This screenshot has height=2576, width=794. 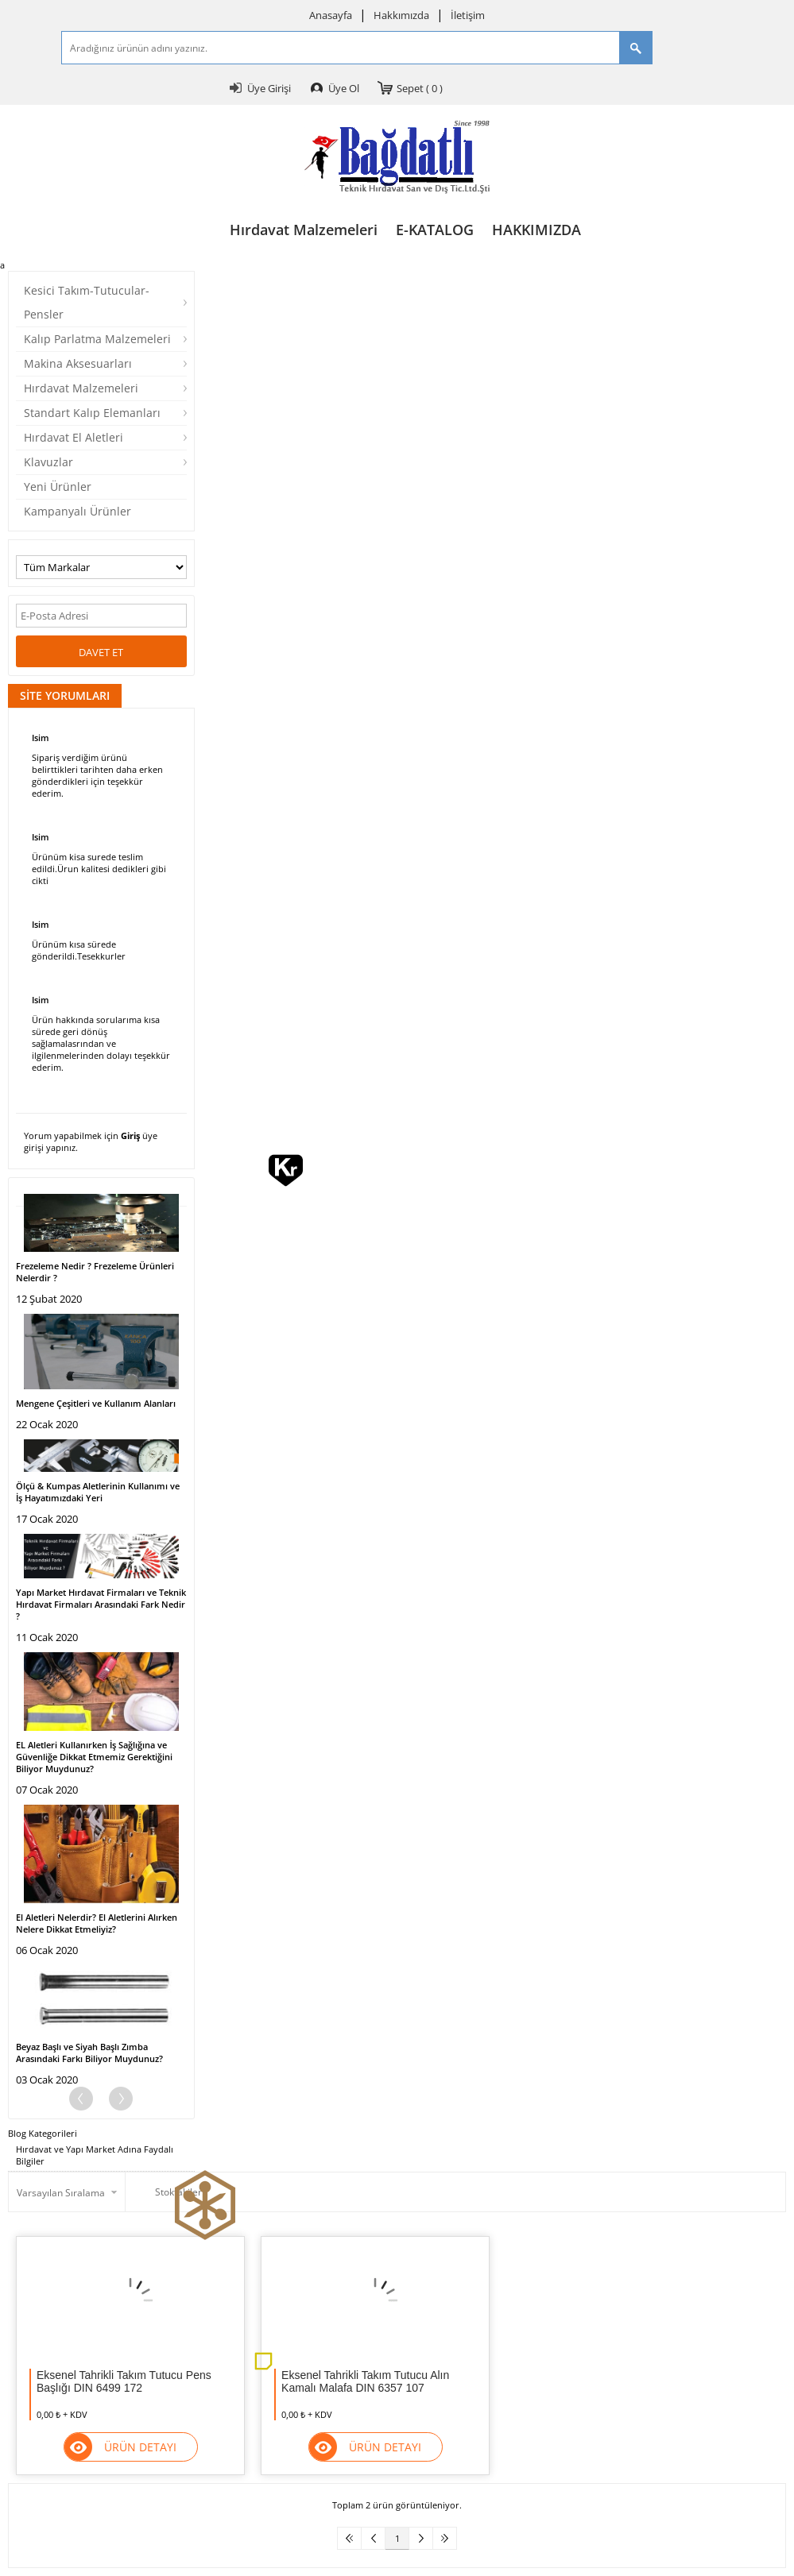 What do you see at coordinates (205, 2205) in the screenshot?
I see `legacy games logo` at bounding box center [205, 2205].